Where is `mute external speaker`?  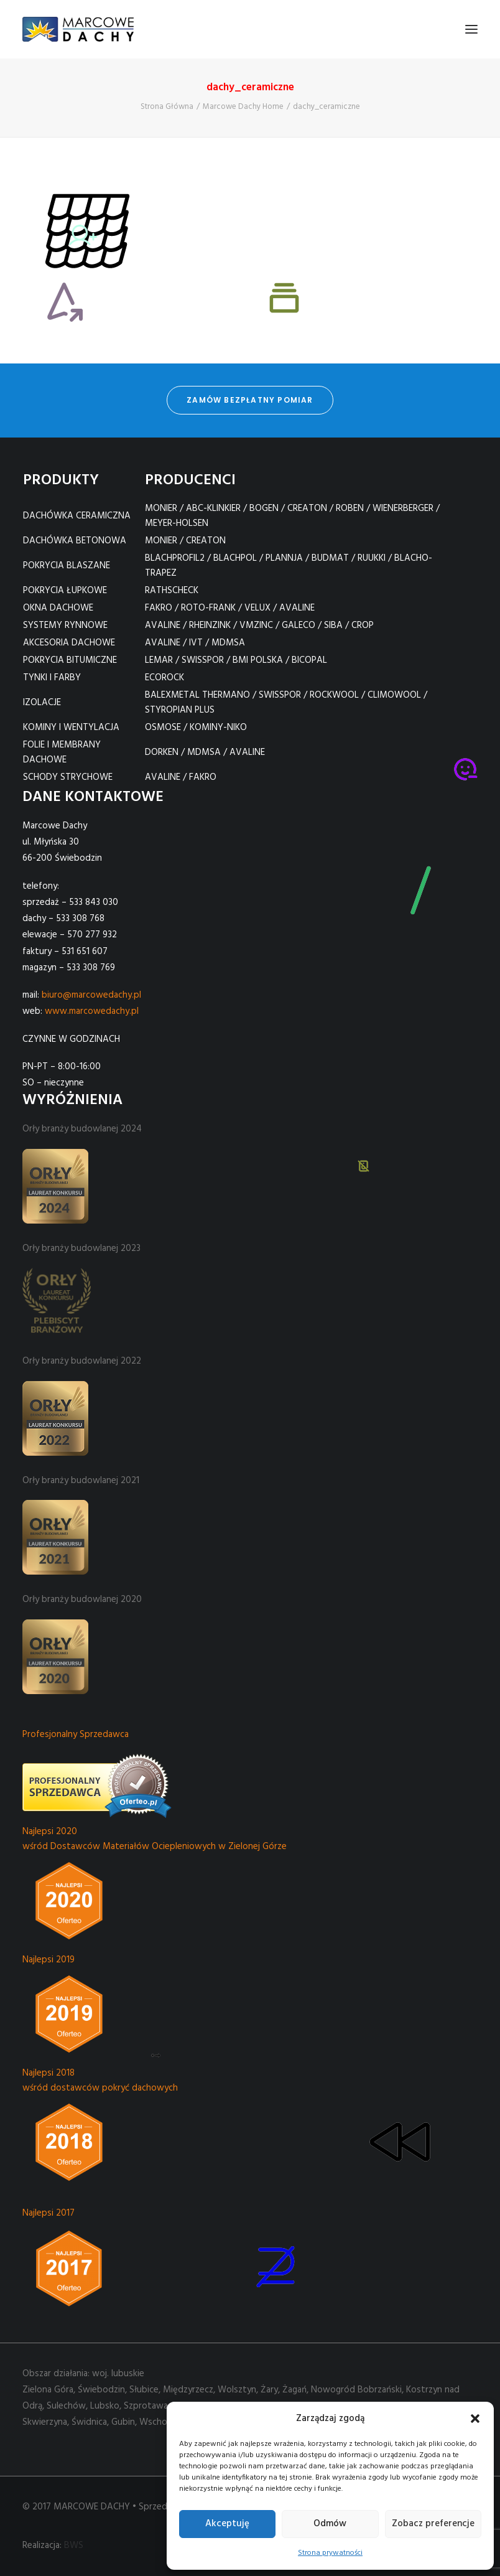 mute external speaker is located at coordinates (363, 1166).